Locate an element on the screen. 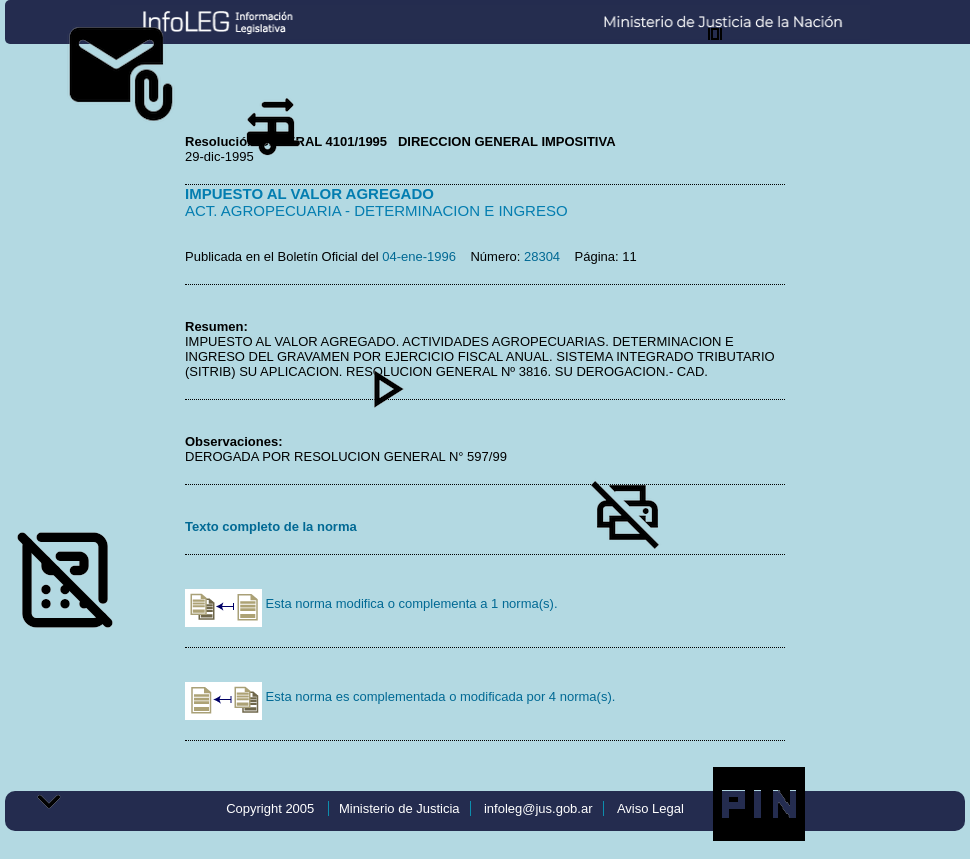 The height and width of the screenshot is (859, 970). play media content is located at coordinates (385, 389).